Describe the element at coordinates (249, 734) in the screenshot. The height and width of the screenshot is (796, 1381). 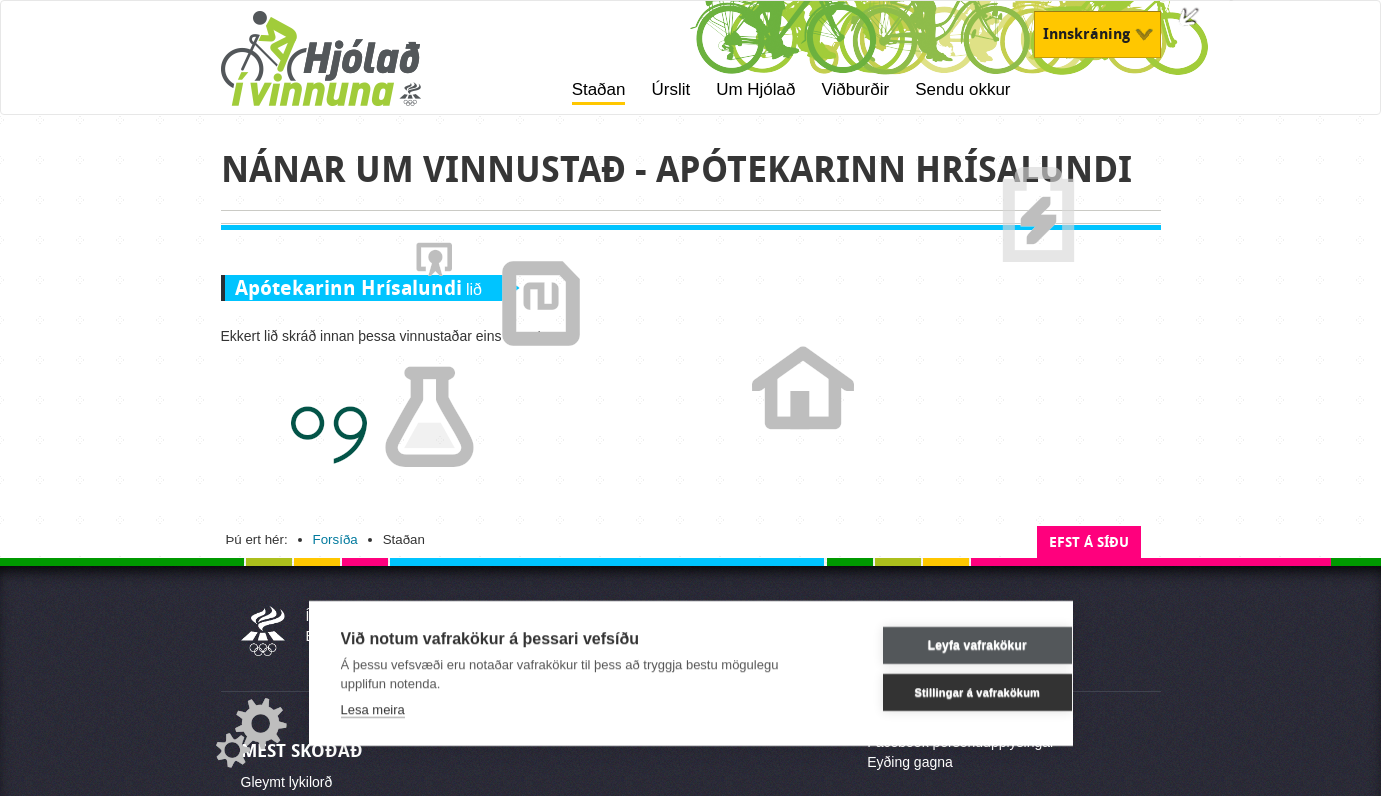
I see `access system settings or preferences` at that location.